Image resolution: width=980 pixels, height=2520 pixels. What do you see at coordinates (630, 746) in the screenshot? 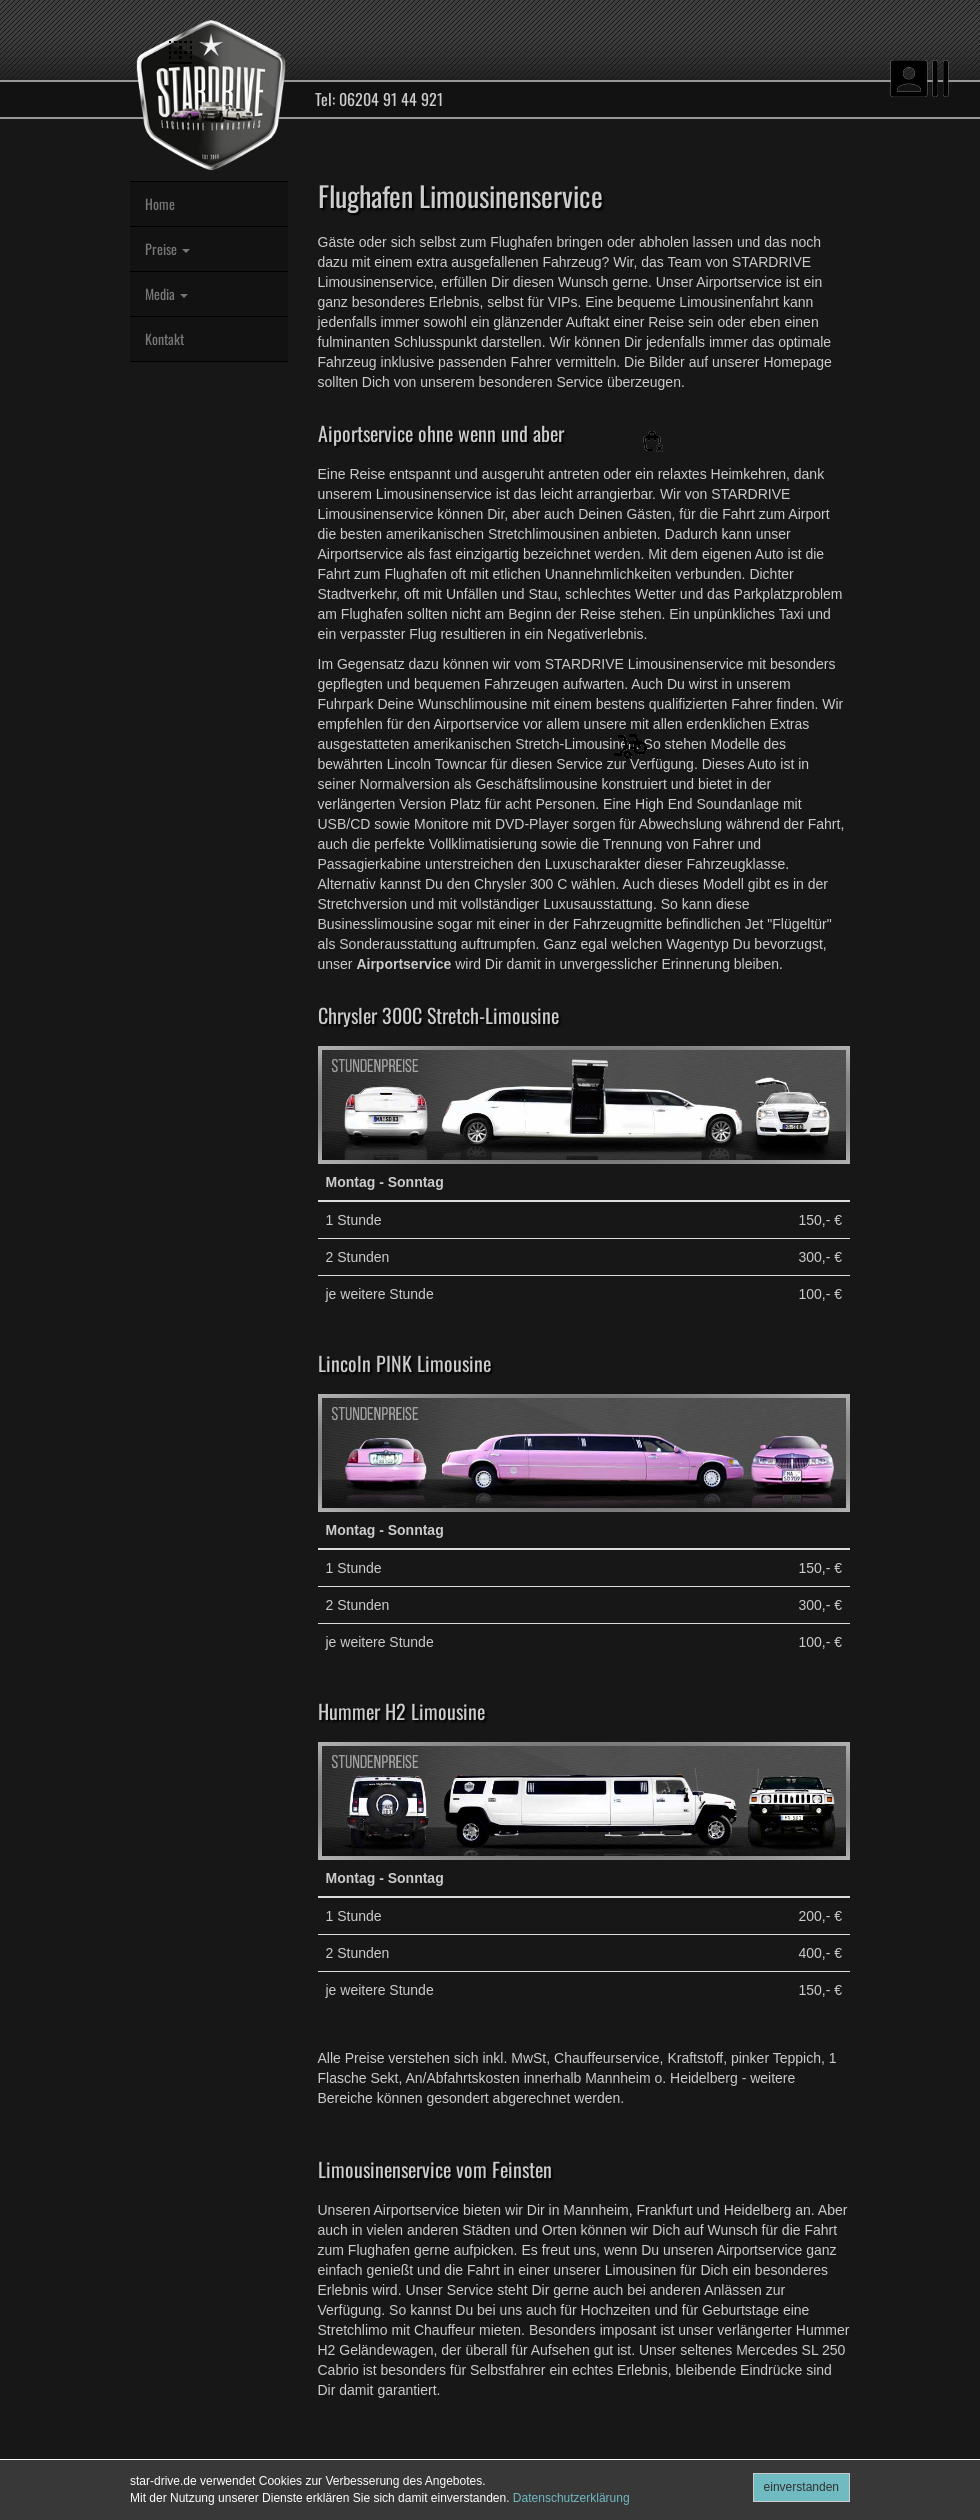
I see `view bike and scooter rental options` at bounding box center [630, 746].